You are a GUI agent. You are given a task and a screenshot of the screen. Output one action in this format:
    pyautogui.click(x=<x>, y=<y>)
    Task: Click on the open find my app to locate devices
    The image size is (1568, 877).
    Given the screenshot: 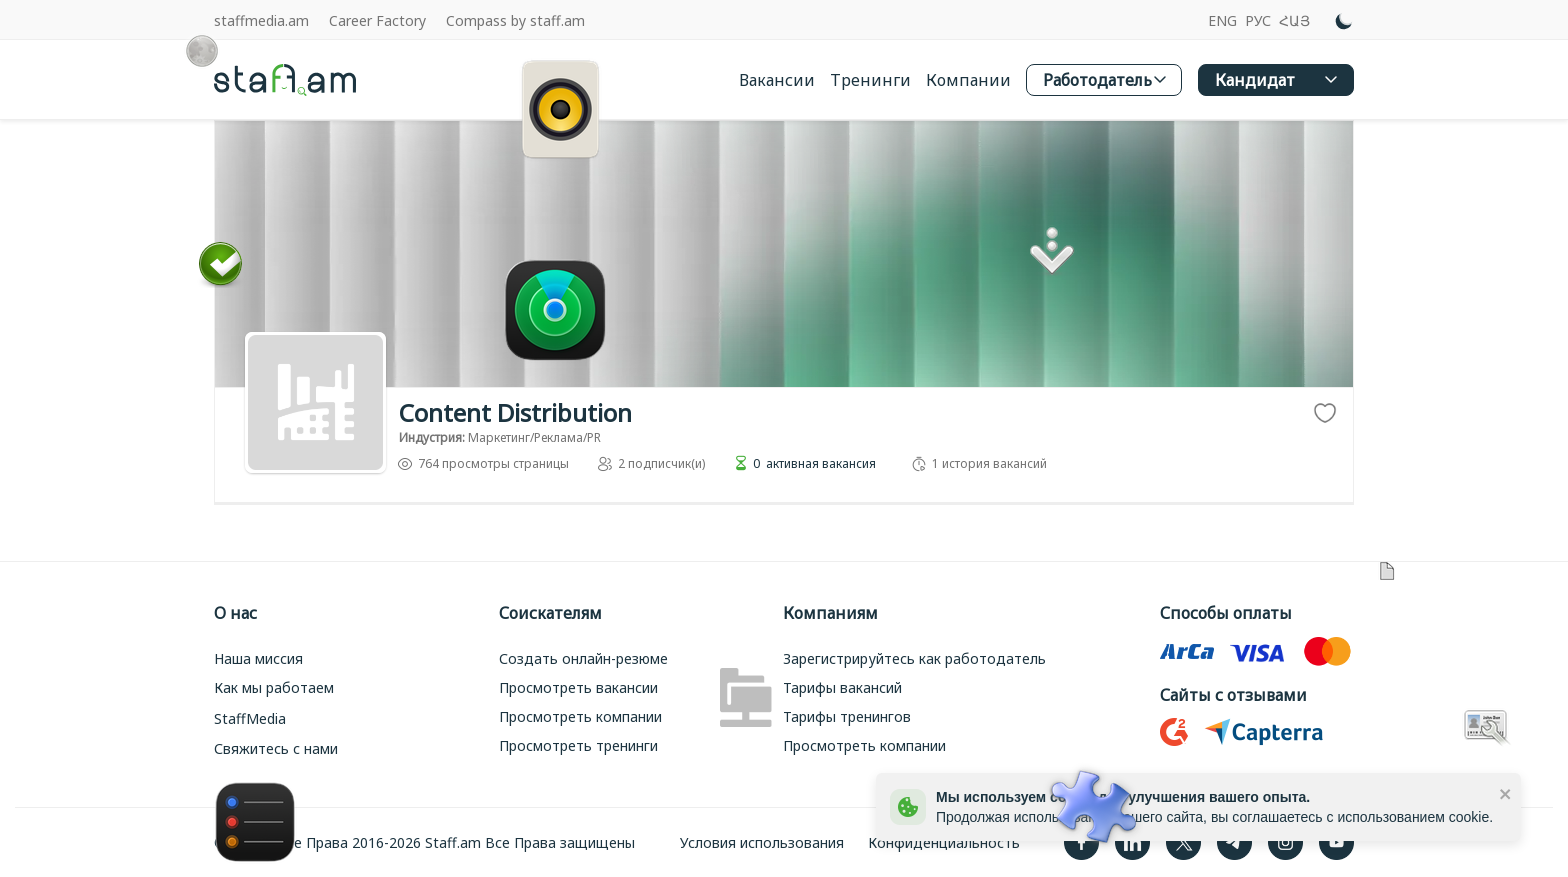 What is the action you would take?
    pyautogui.click(x=555, y=310)
    